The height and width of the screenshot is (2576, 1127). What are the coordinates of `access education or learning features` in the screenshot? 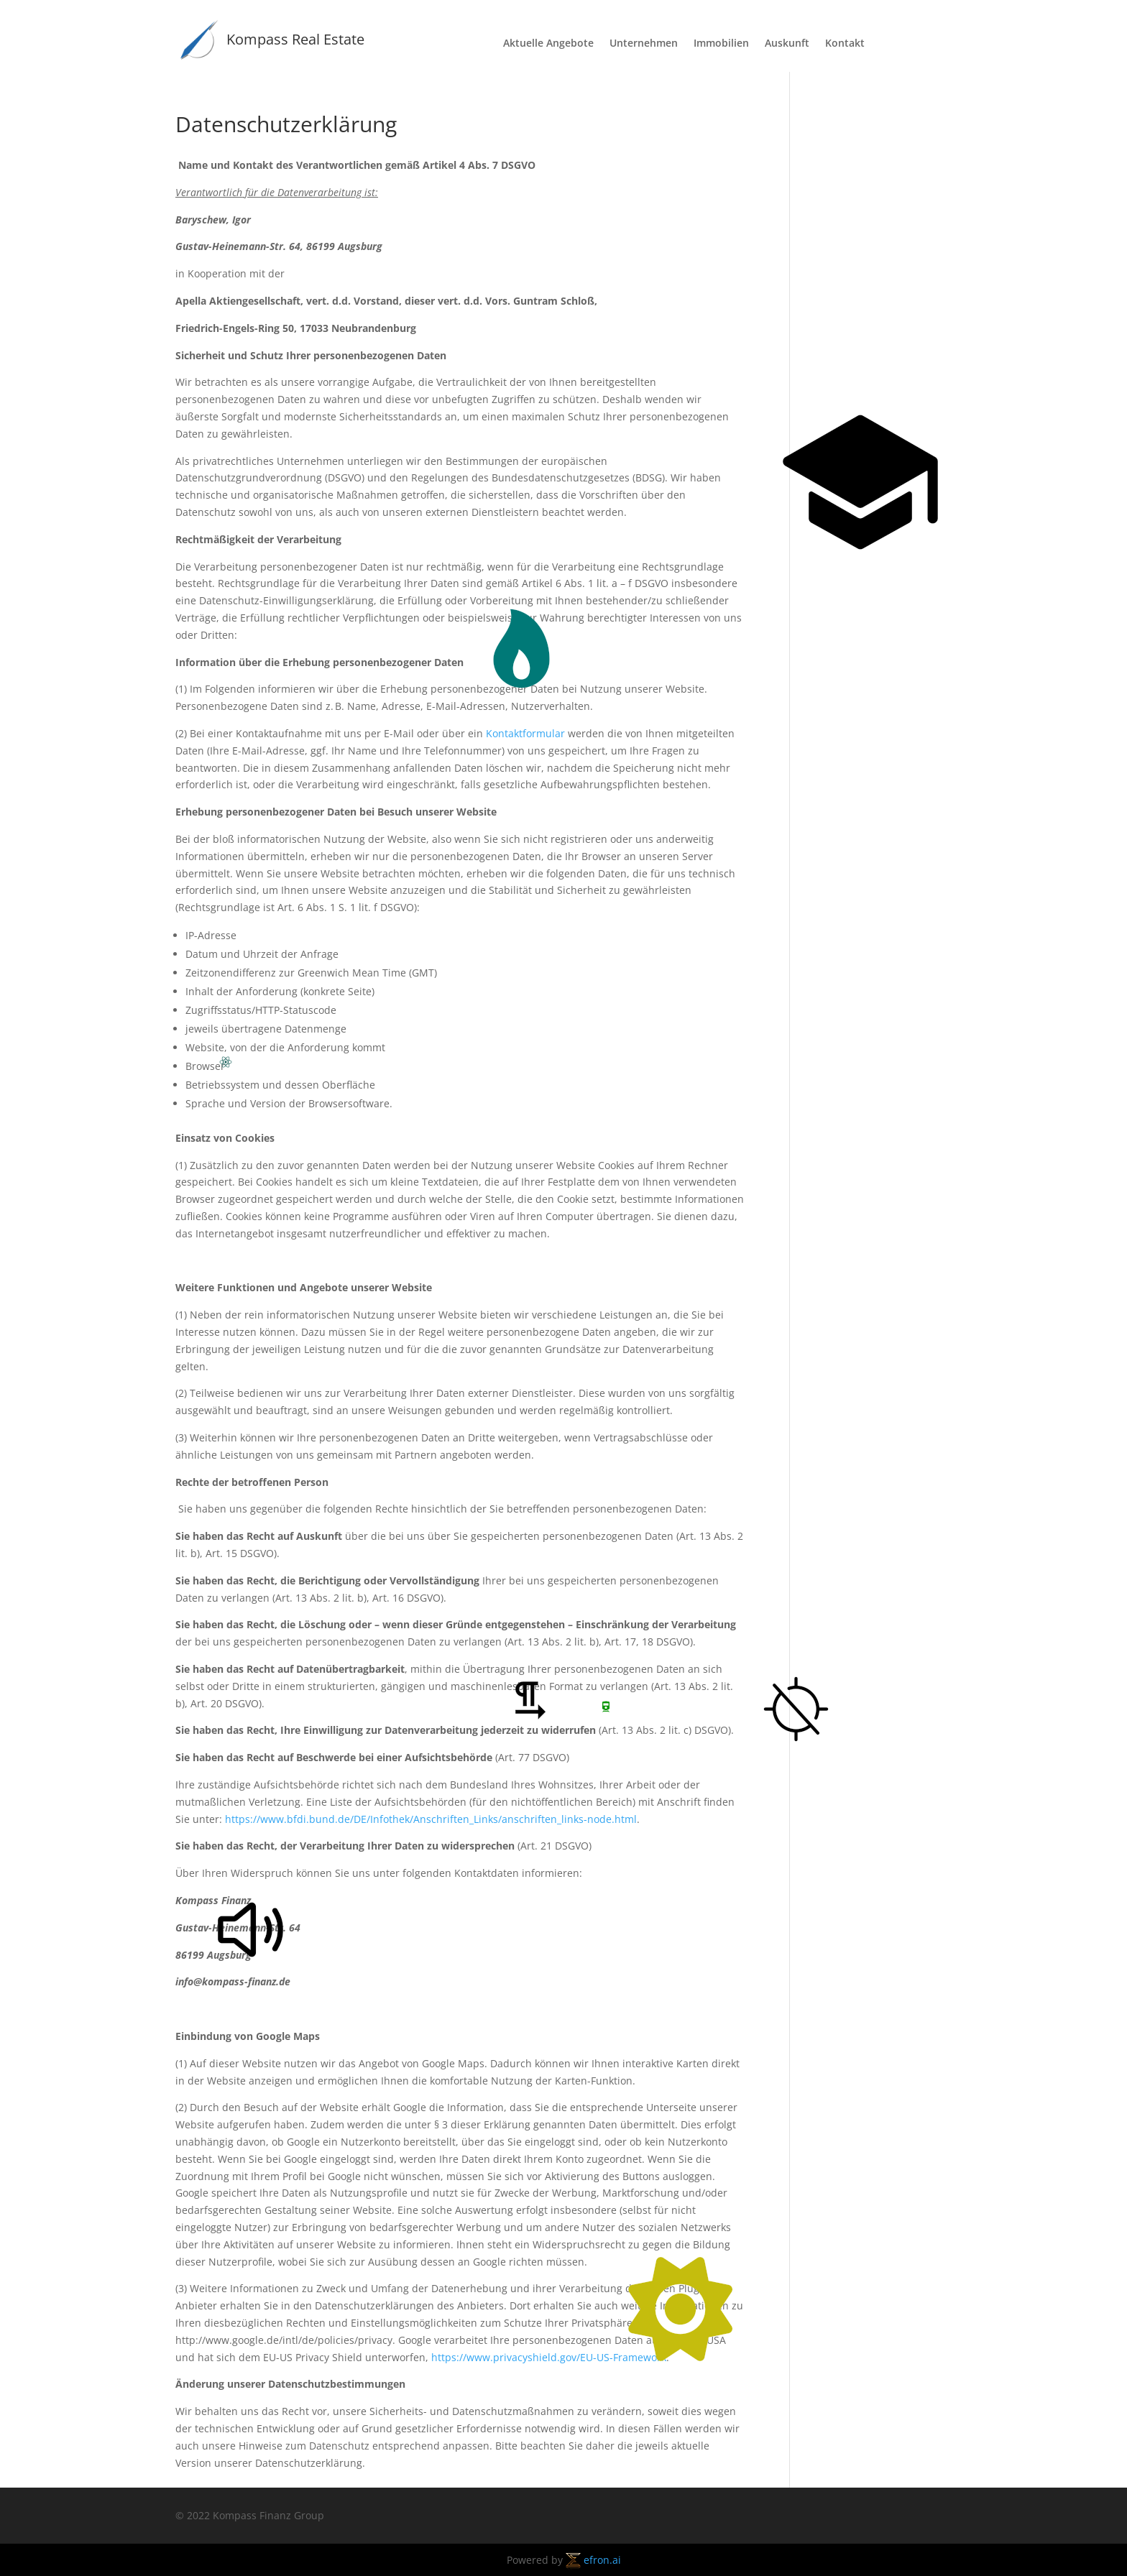 It's located at (860, 482).